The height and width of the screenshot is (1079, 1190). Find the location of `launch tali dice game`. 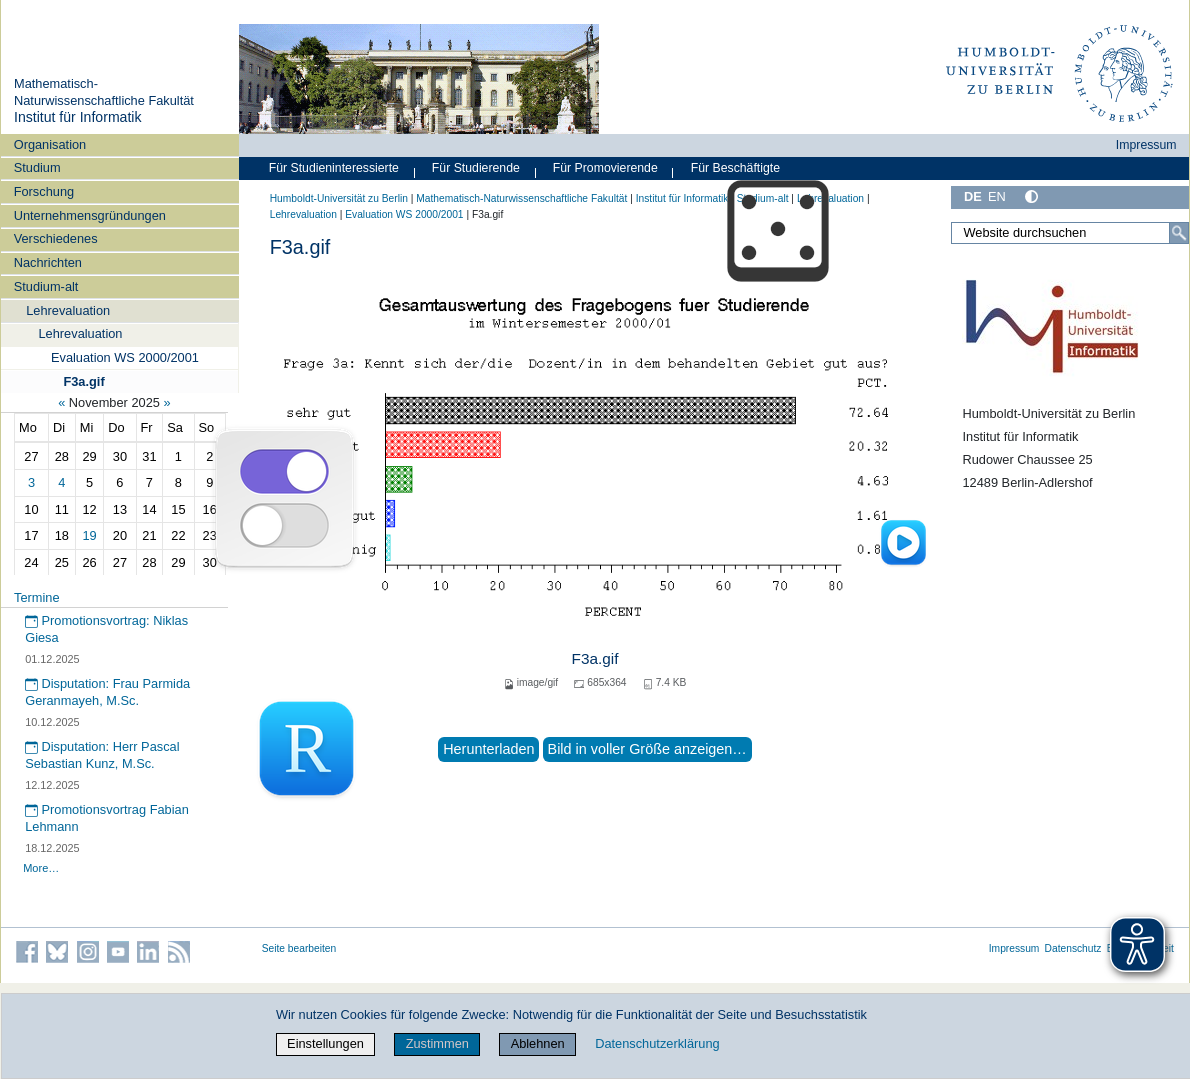

launch tali dice game is located at coordinates (778, 231).